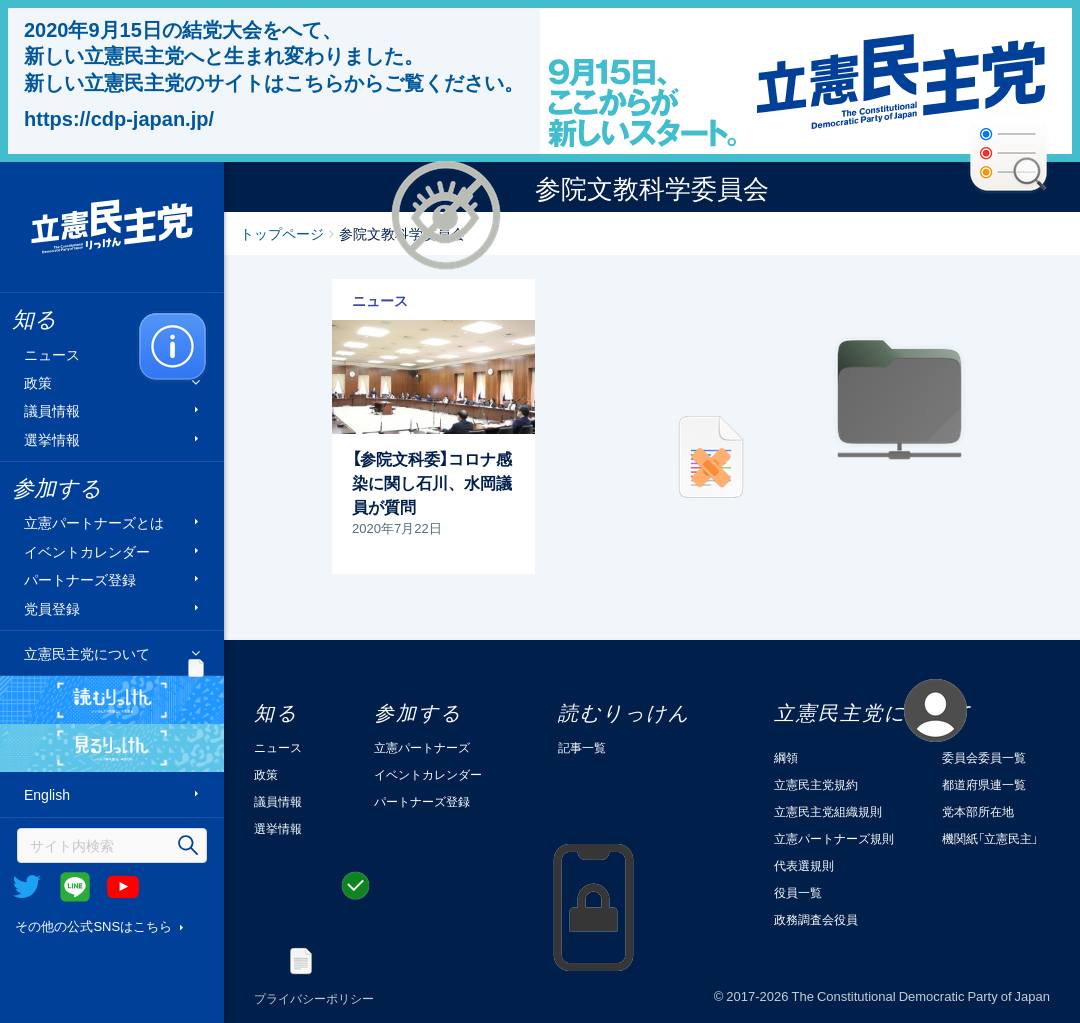  What do you see at coordinates (196, 668) in the screenshot?
I see `indicates an empty or zero-byte file` at bounding box center [196, 668].